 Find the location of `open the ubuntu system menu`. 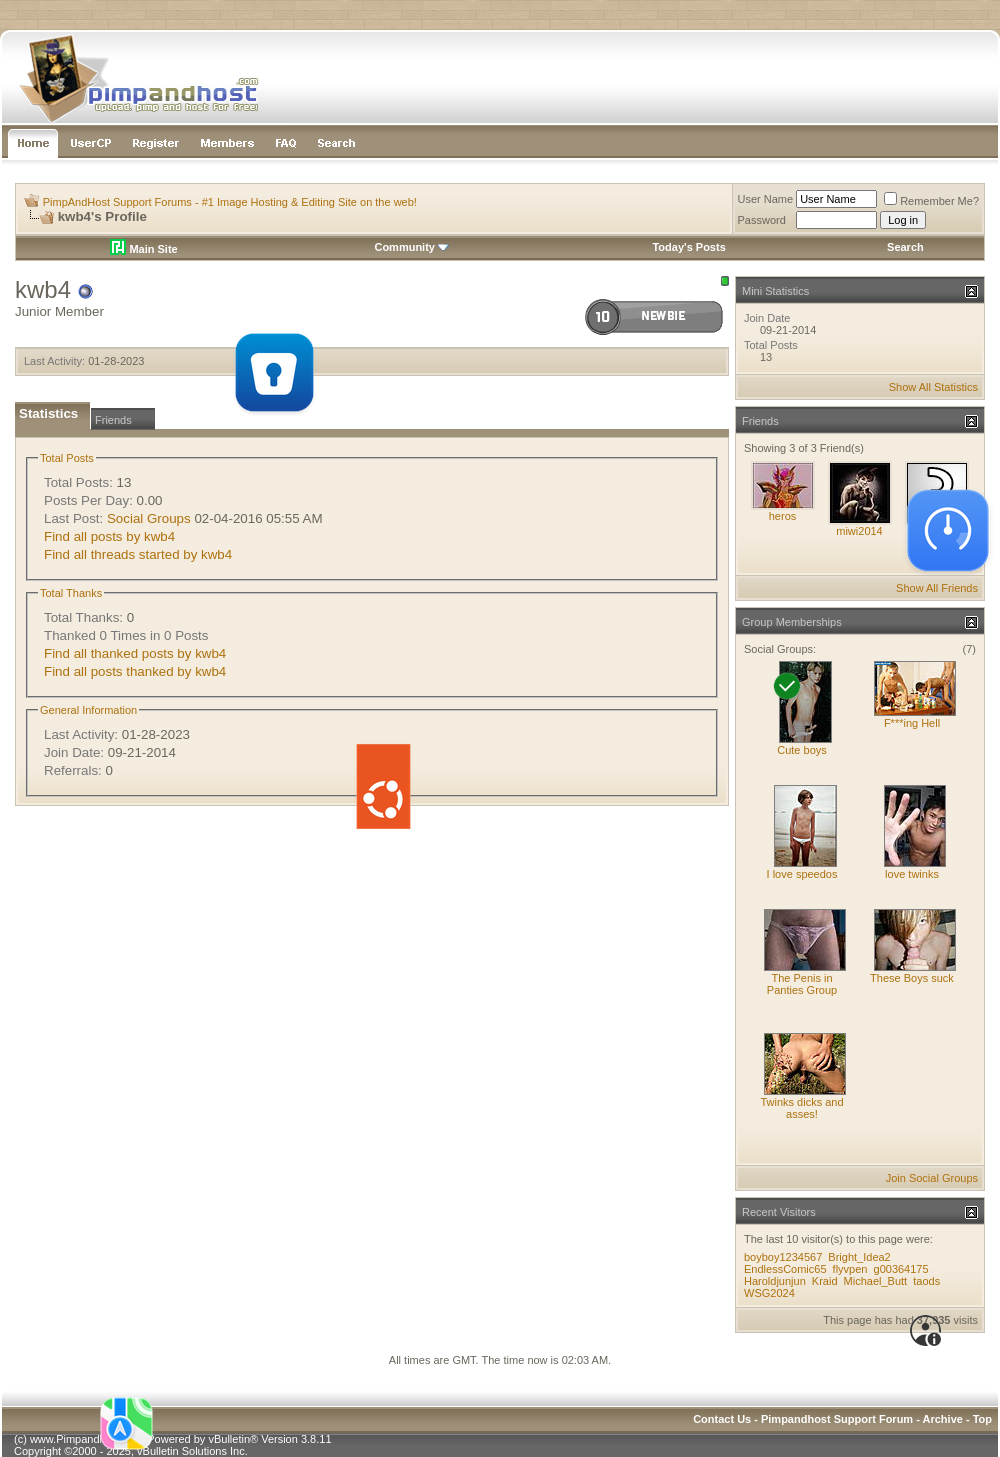

open the ubuntu system menu is located at coordinates (383, 786).